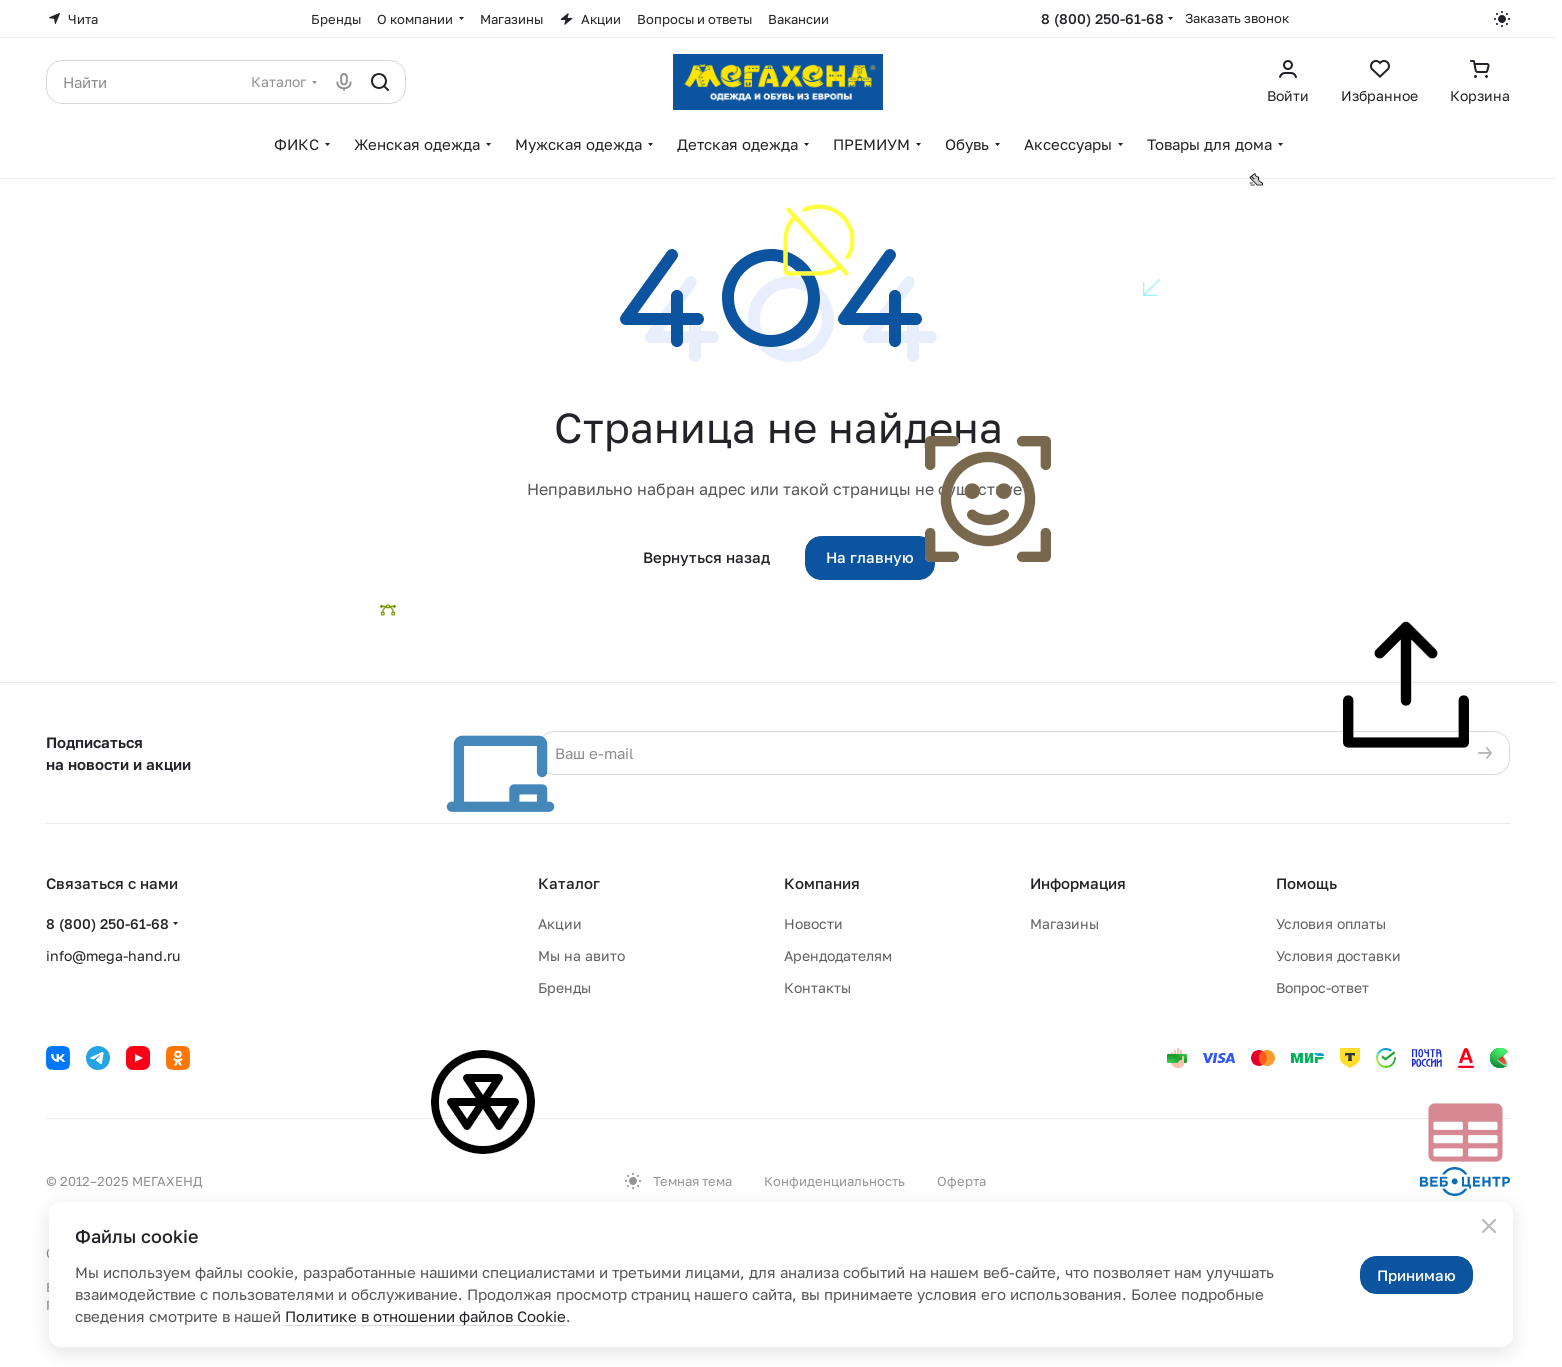 This screenshot has height=1367, width=1562. Describe the element at coordinates (1465, 1132) in the screenshot. I see `view data in table format` at that location.